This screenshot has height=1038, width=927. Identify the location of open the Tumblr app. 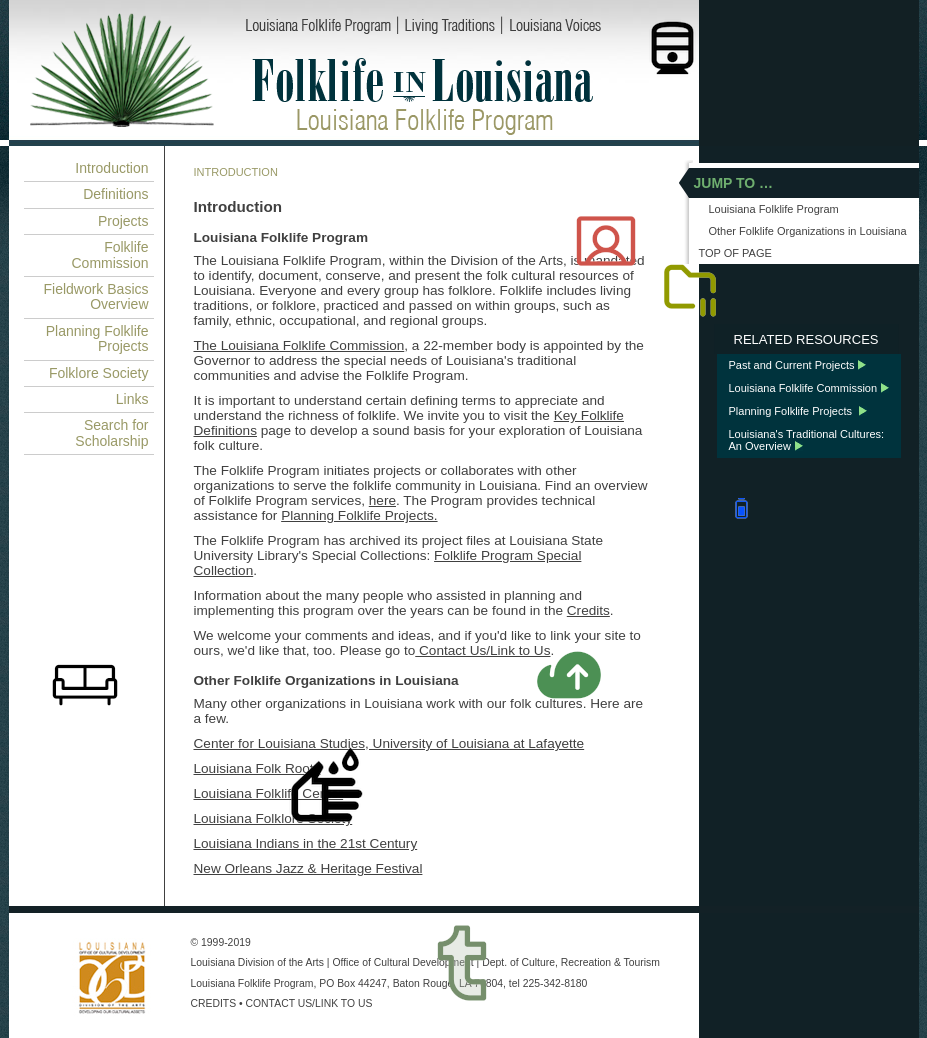
(462, 963).